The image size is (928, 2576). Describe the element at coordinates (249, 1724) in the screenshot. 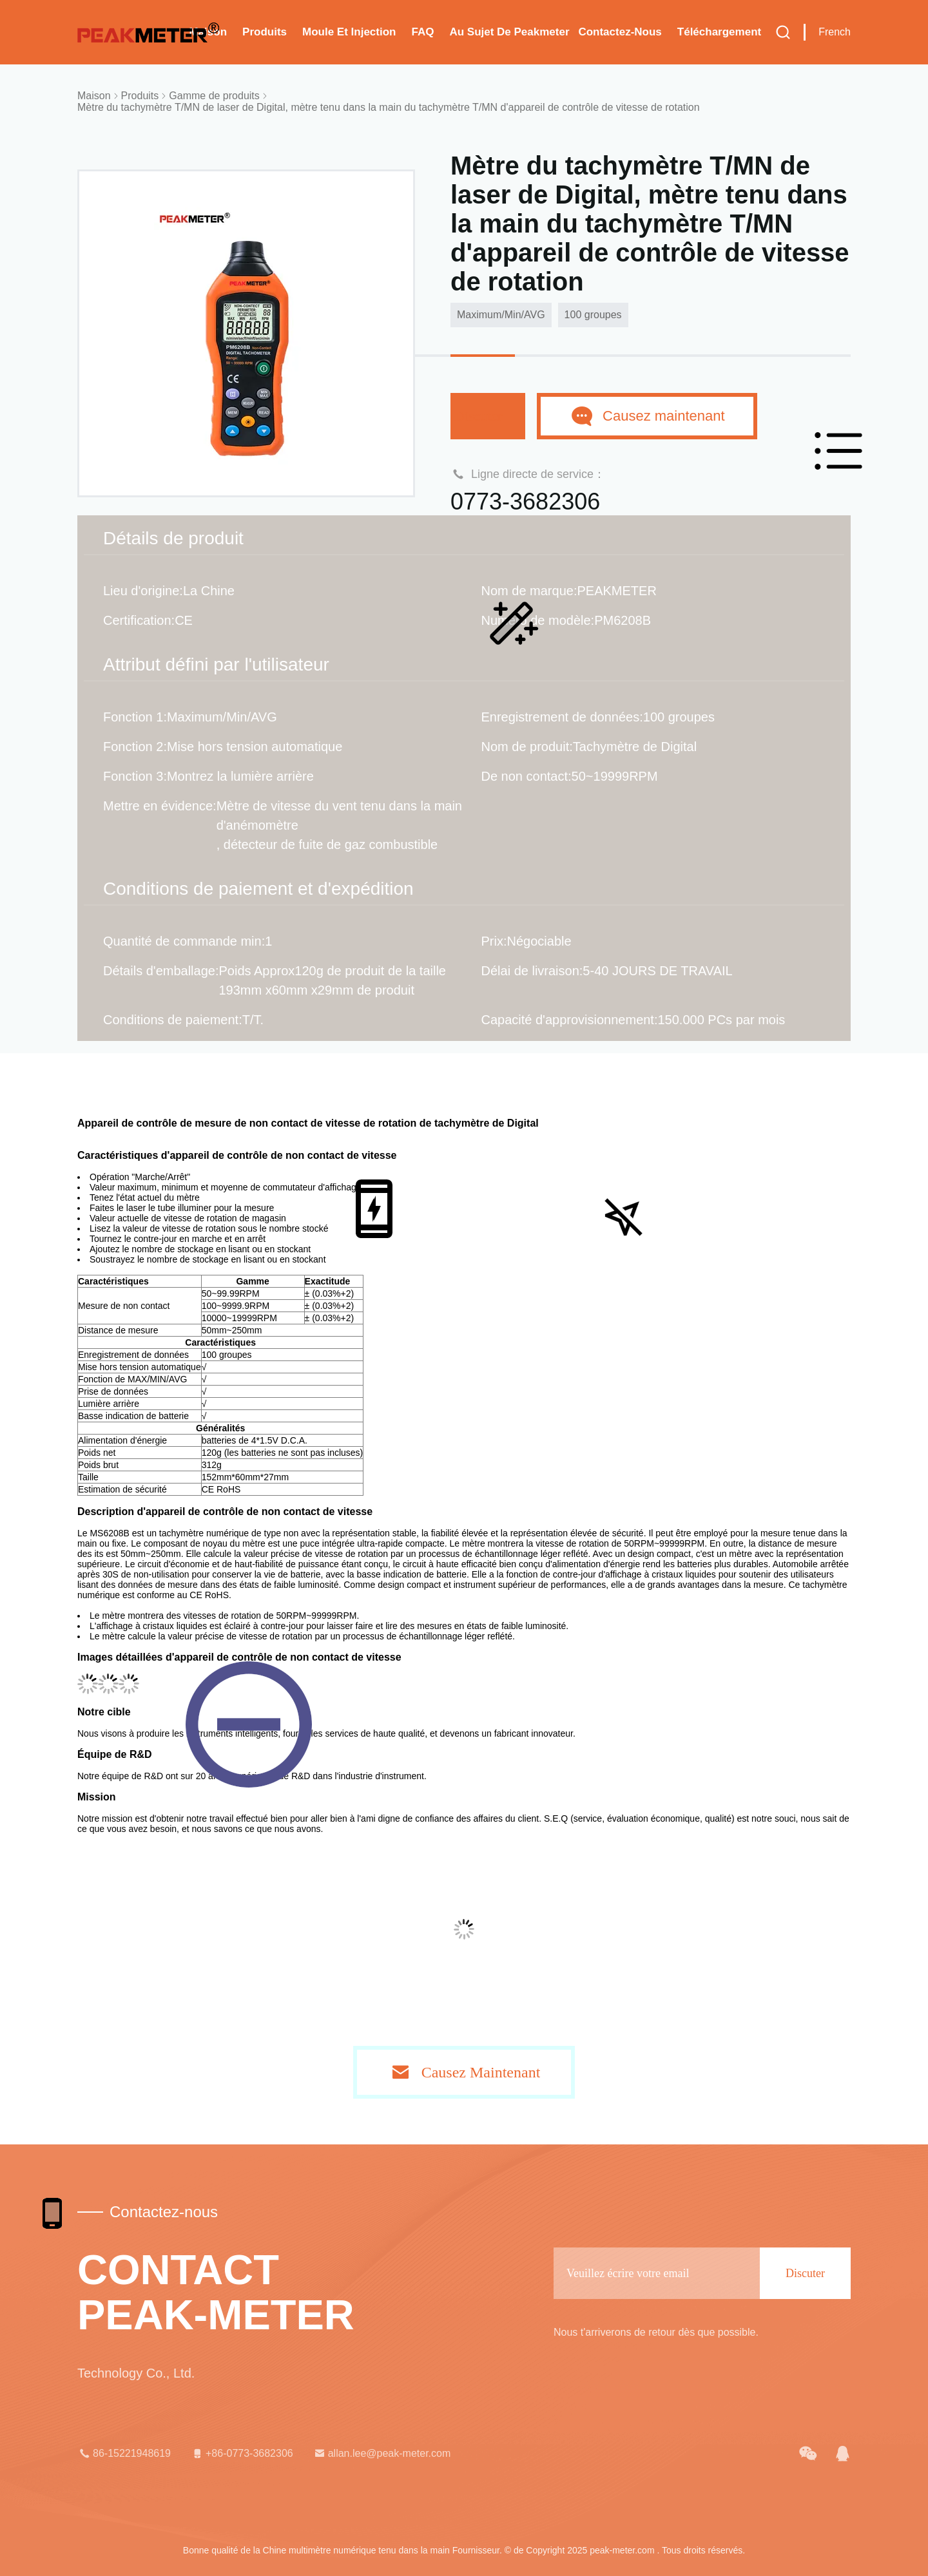

I see `remove an item from a list or cart` at that location.